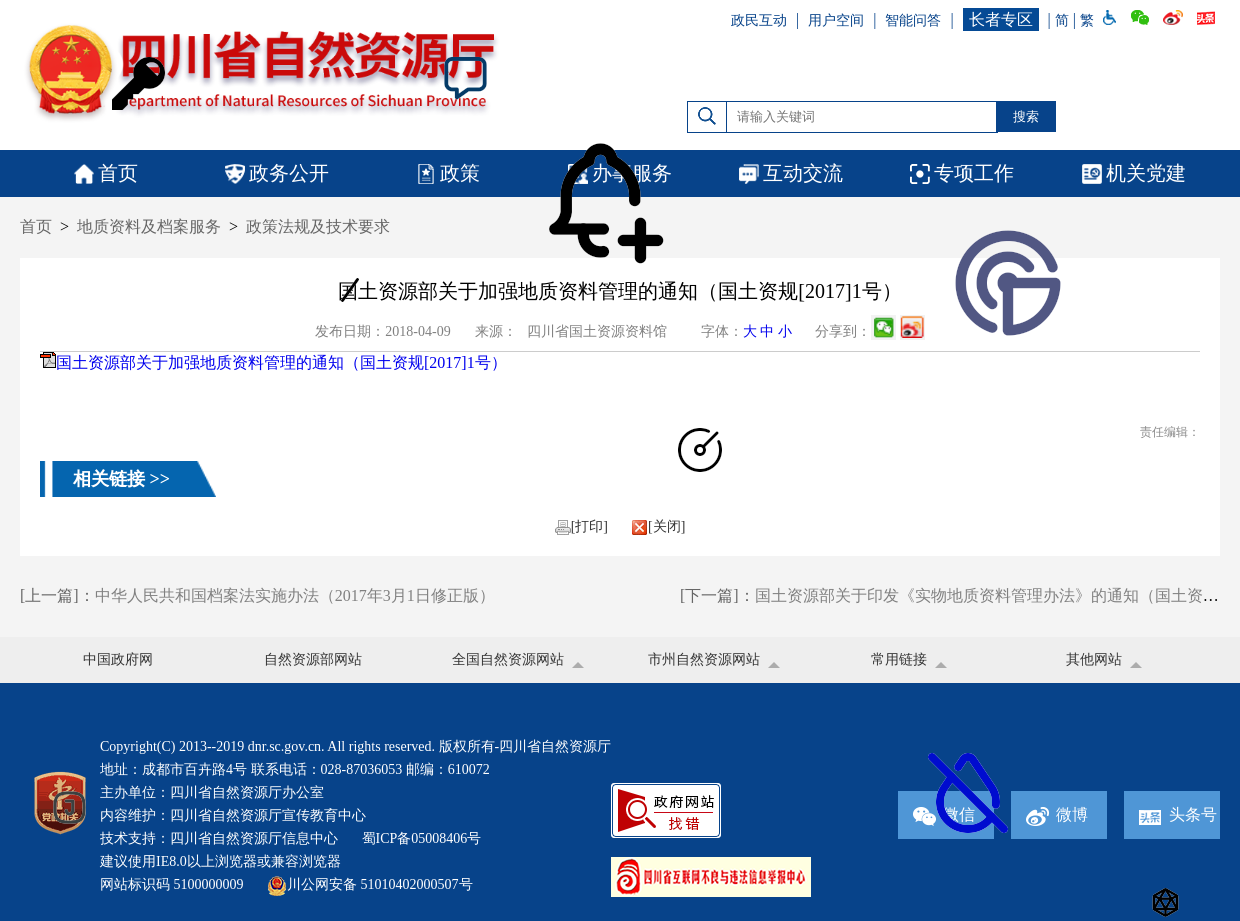 Image resolution: width=1240 pixels, height=921 pixels. I want to click on represents an app or service starting with the letter "j", so click(69, 807).